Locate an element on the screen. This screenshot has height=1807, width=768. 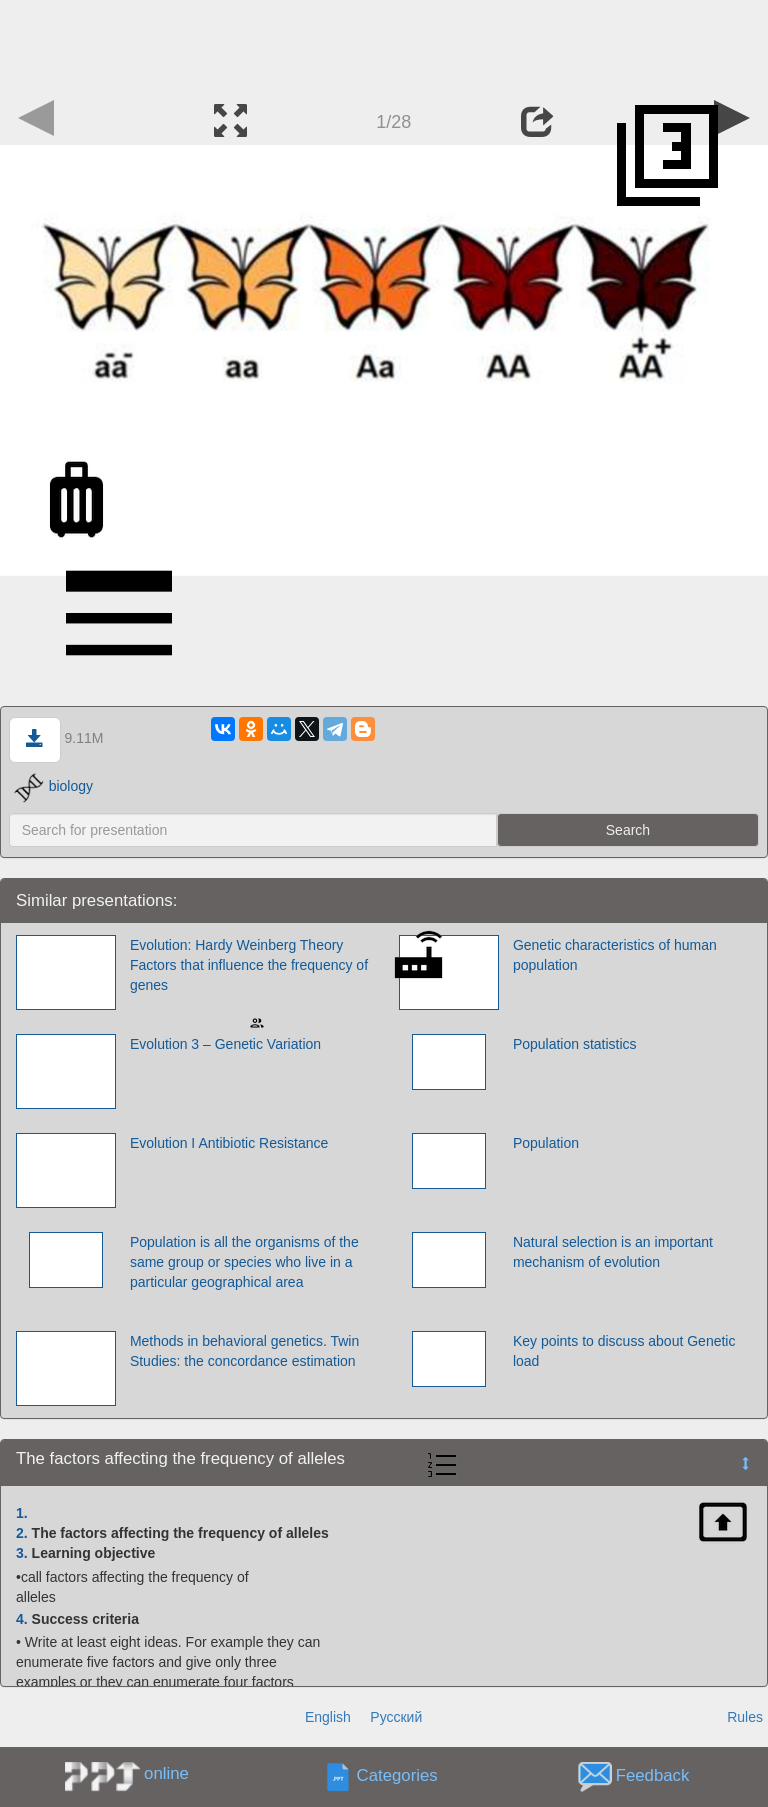
start screen sharing or presentation mode is located at coordinates (723, 1522).